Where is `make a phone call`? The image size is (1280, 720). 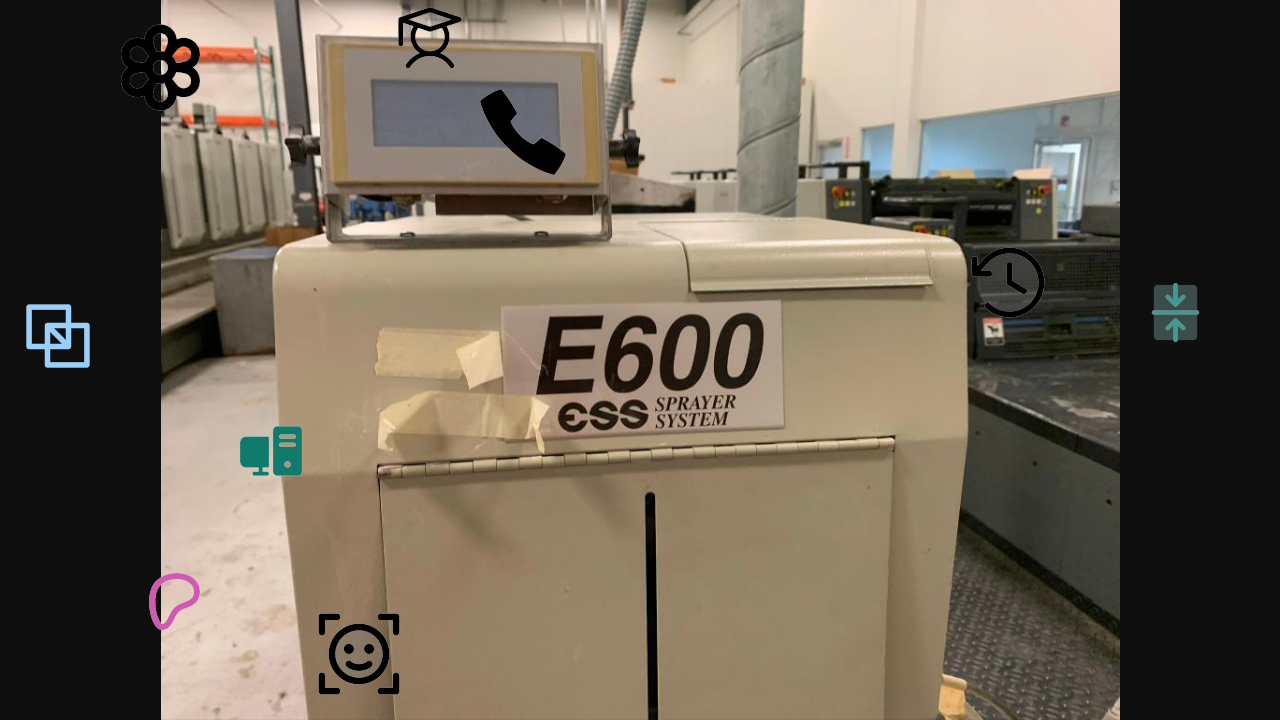 make a phone call is located at coordinates (523, 132).